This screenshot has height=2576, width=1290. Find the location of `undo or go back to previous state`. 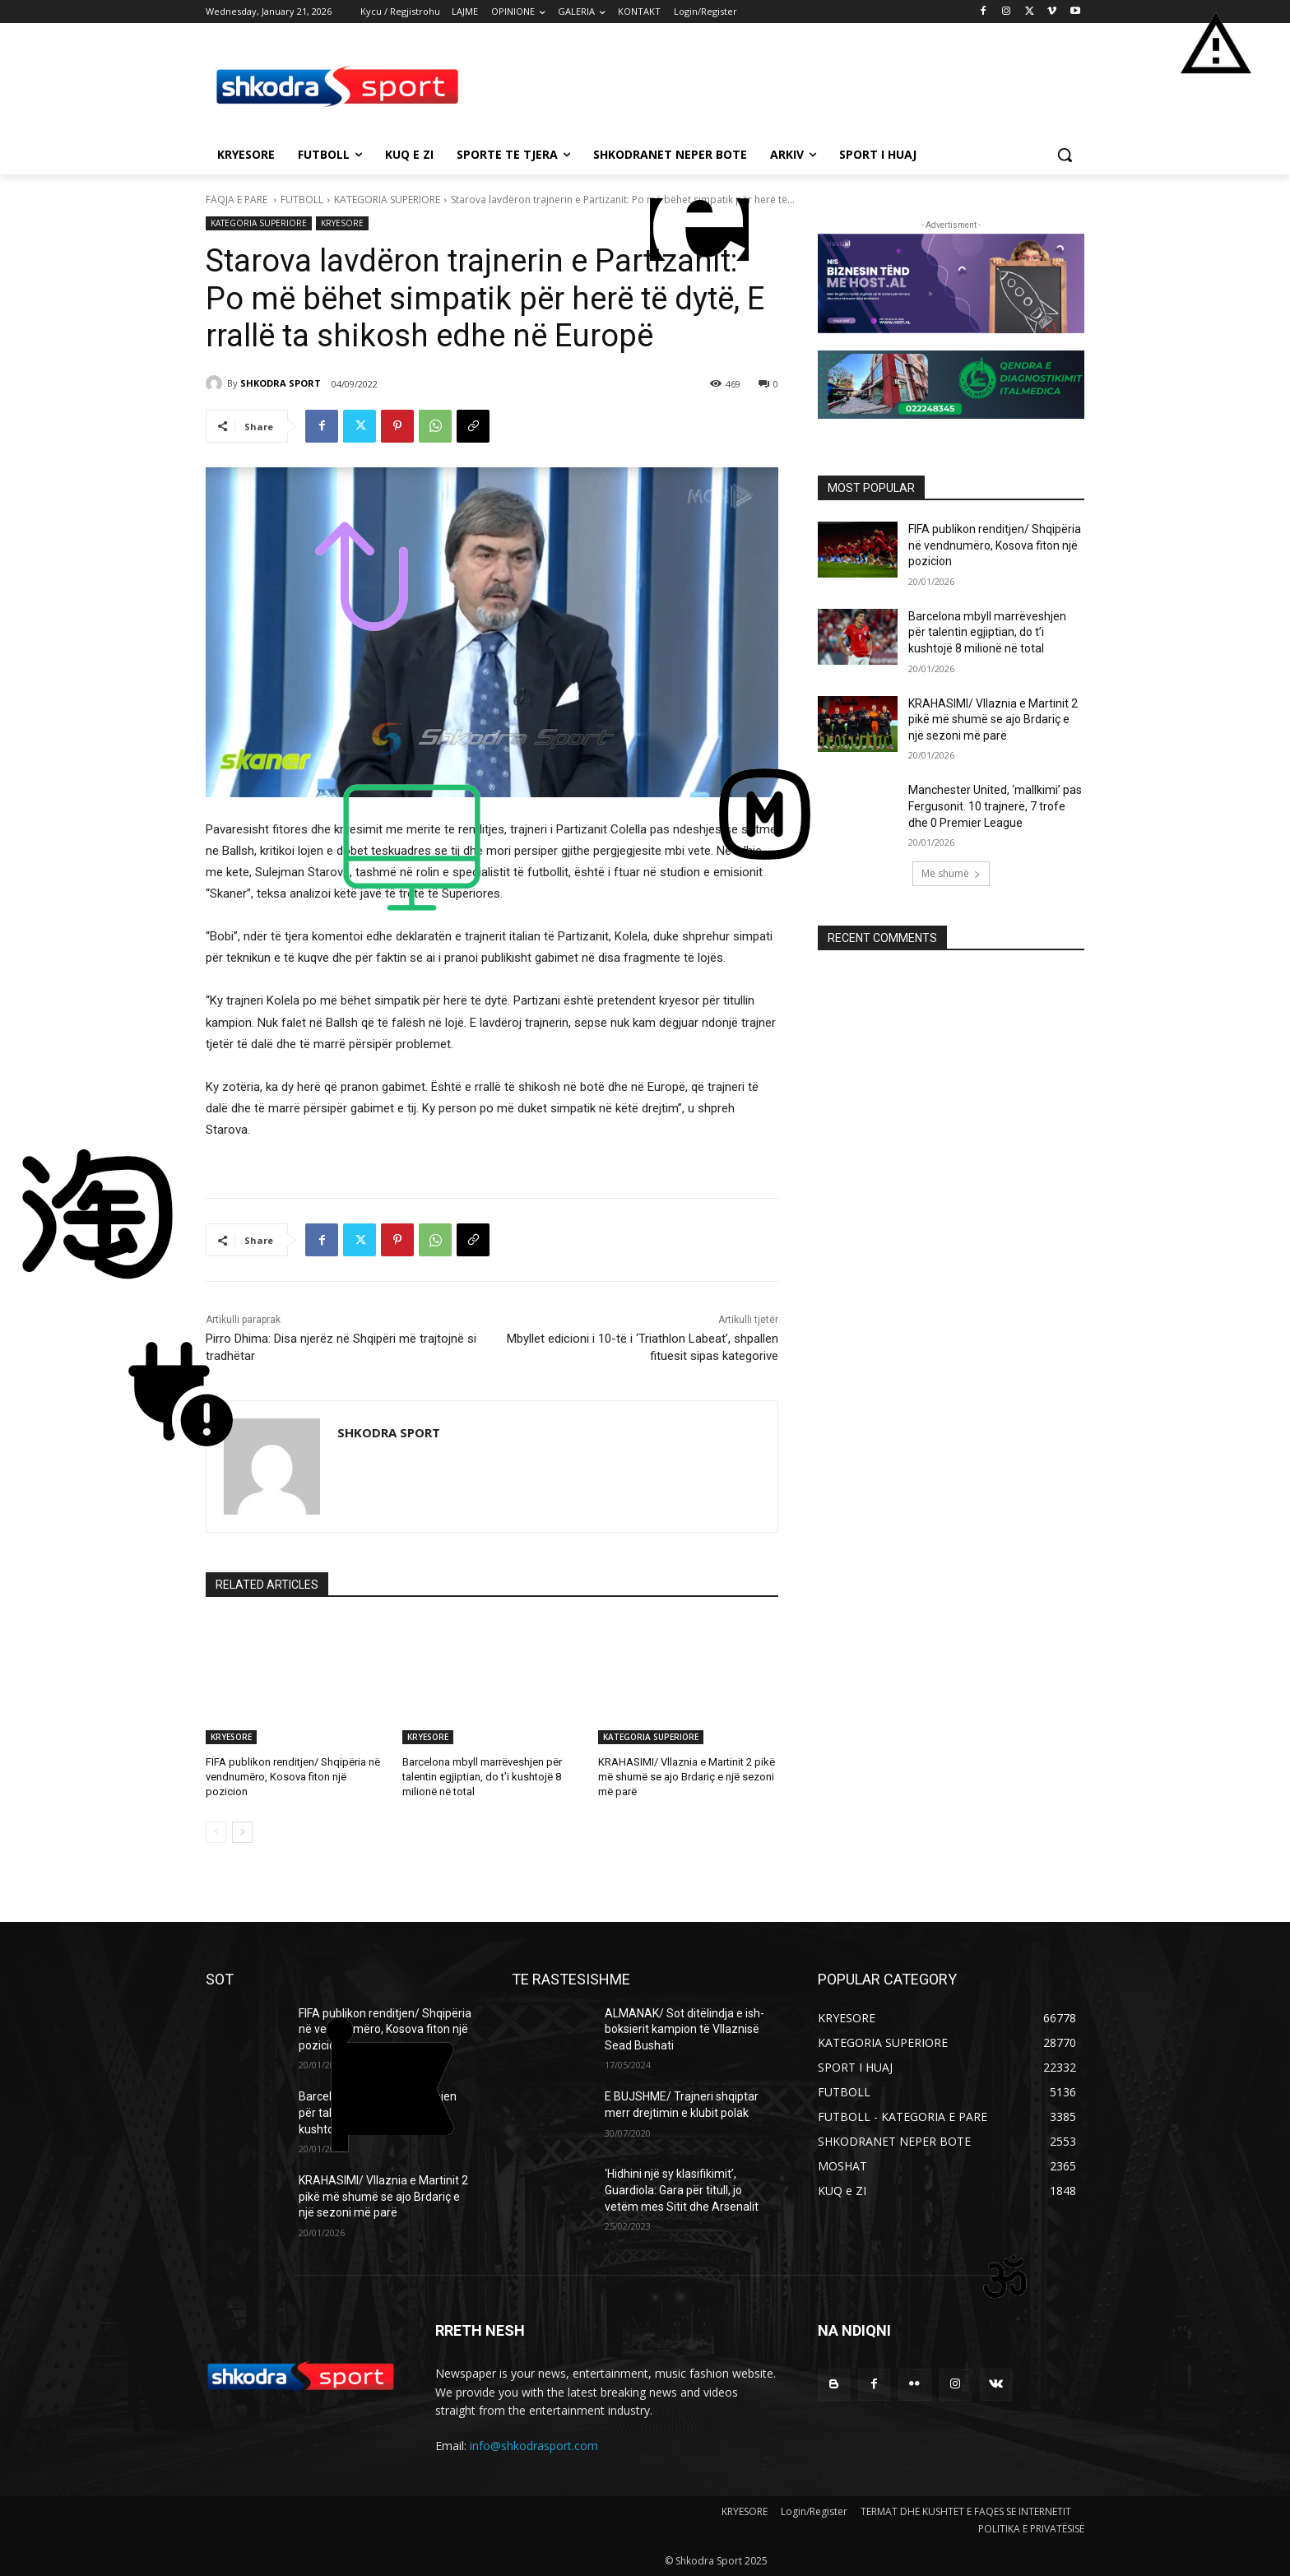

undo or go back to previous state is located at coordinates (365, 576).